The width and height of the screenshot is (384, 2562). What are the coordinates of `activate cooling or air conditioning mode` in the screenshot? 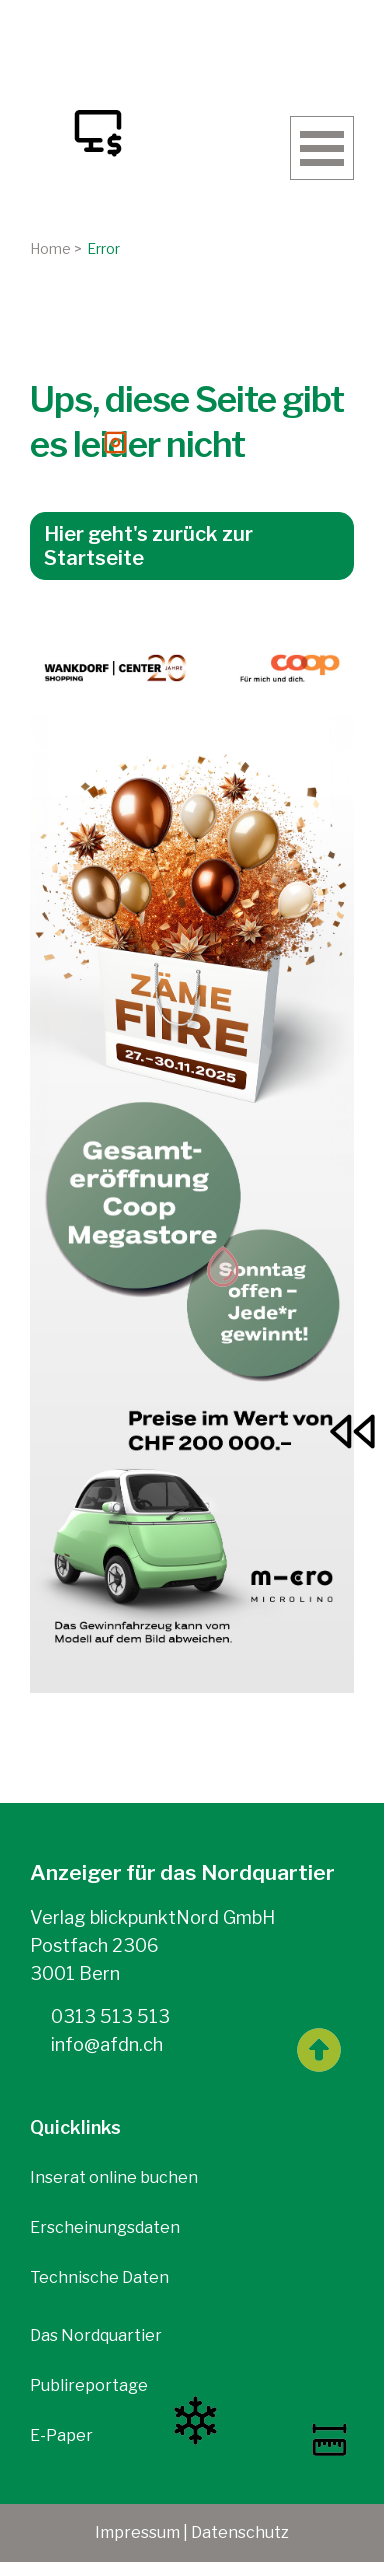 It's located at (195, 2420).